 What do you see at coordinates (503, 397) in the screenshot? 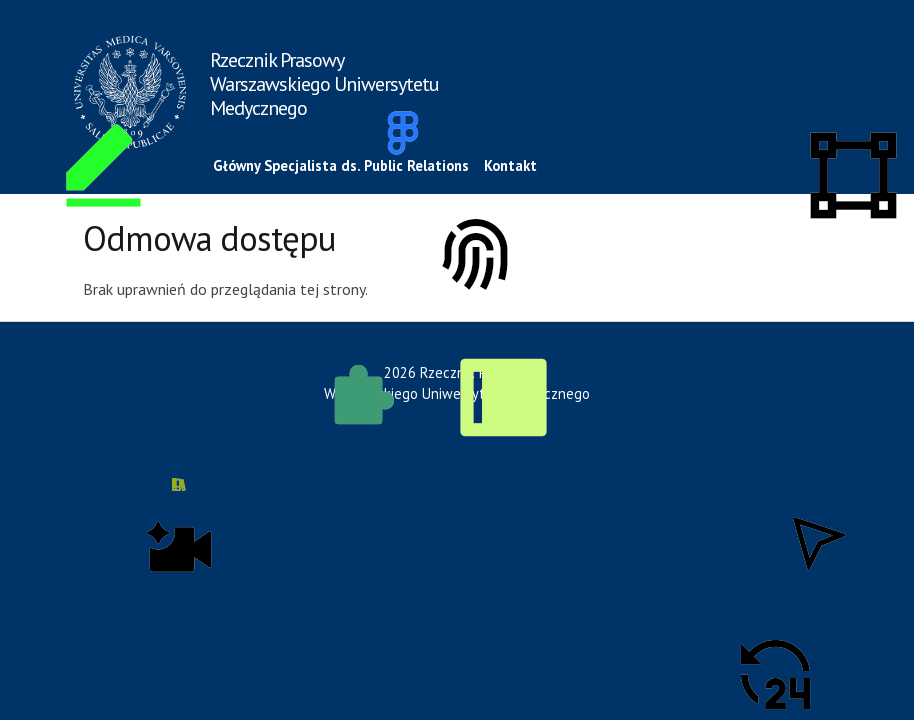
I see `toggle left sidebar panel` at bounding box center [503, 397].